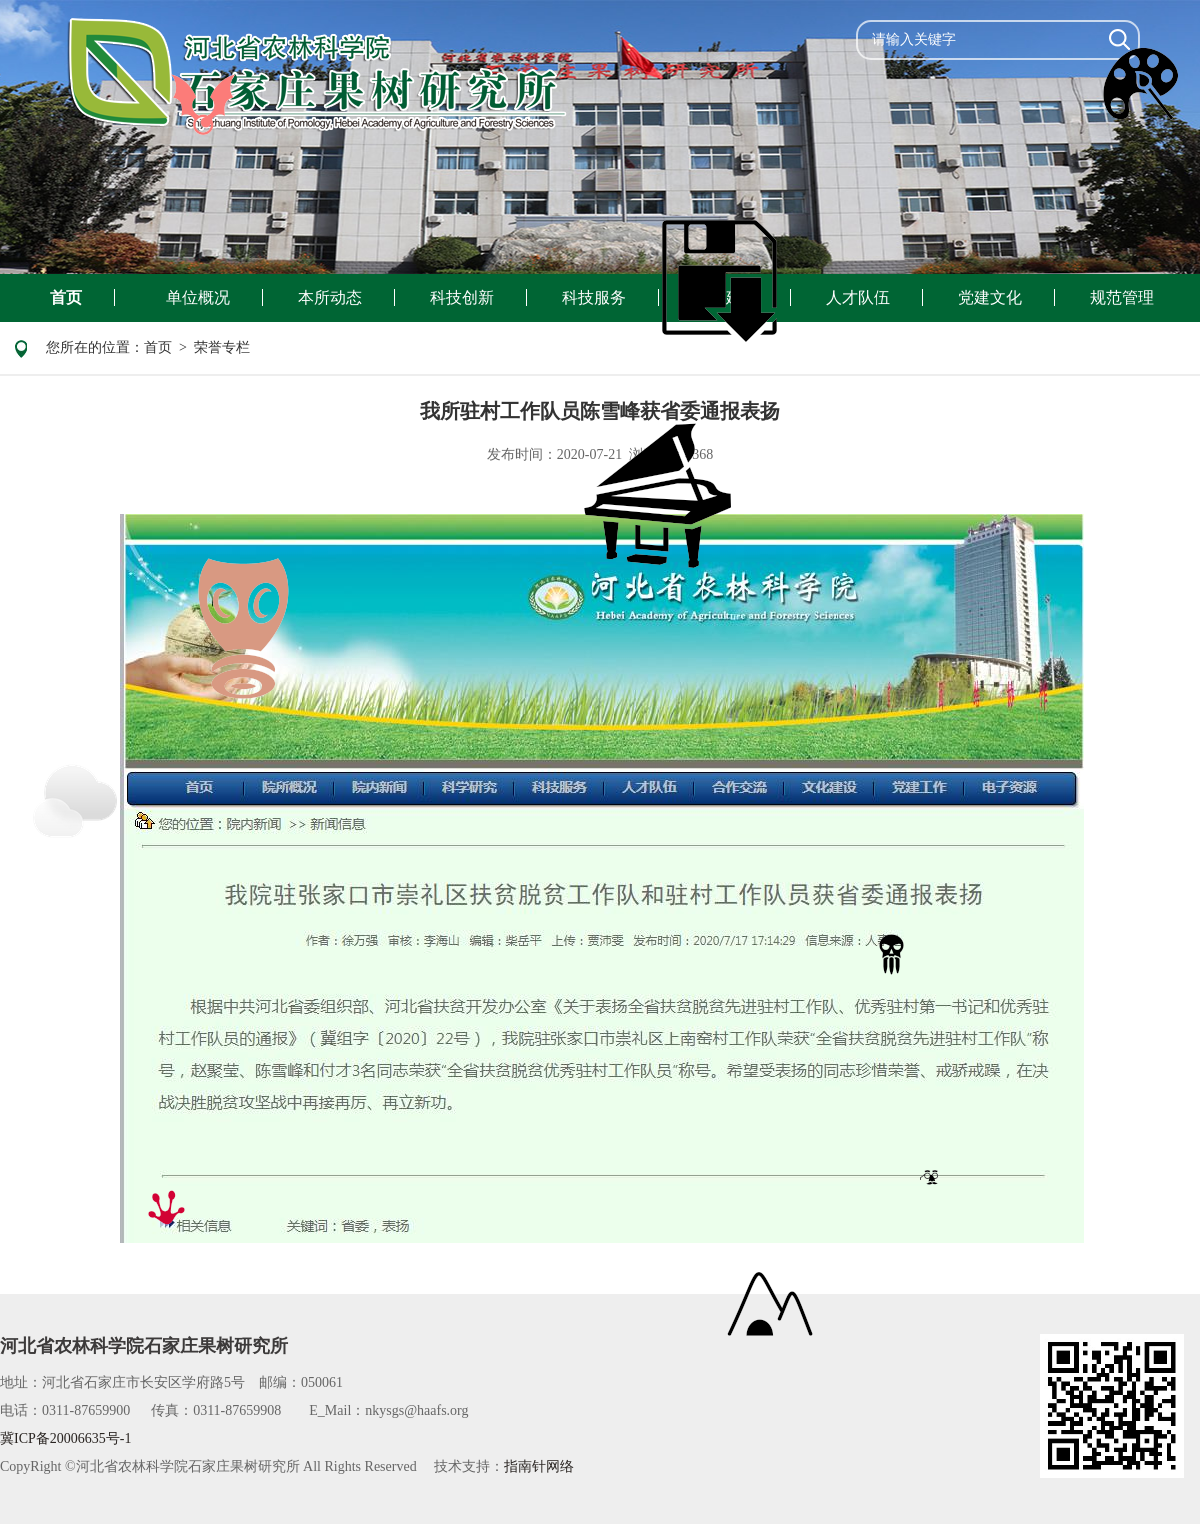  What do you see at coordinates (719, 277) in the screenshot?
I see `load a saved game or file` at bounding box center [719, 277].